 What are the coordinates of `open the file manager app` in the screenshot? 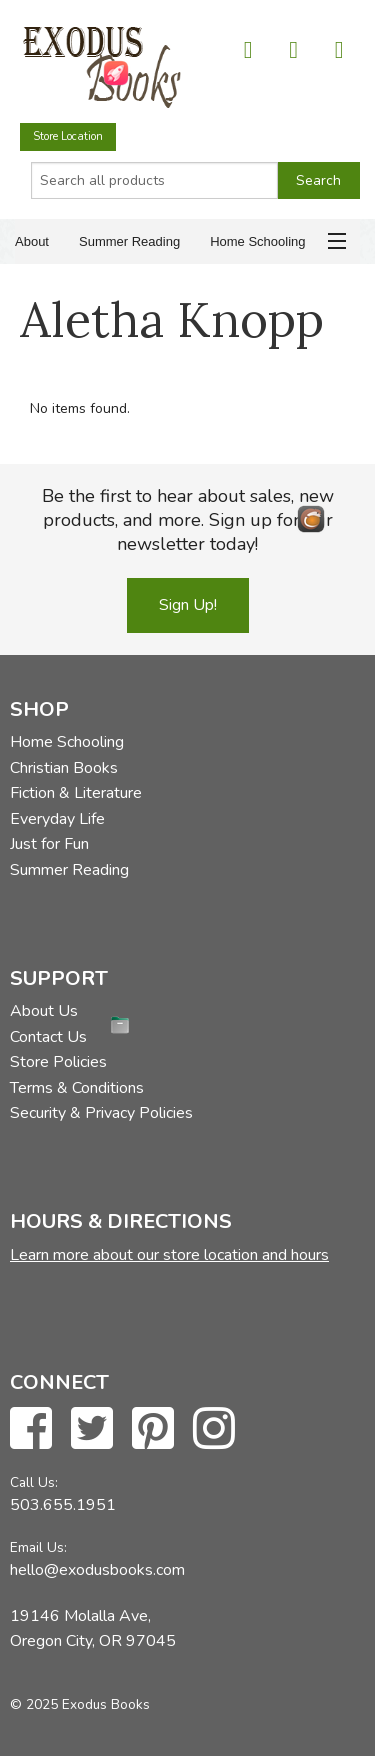 It's located at (120, 1025).